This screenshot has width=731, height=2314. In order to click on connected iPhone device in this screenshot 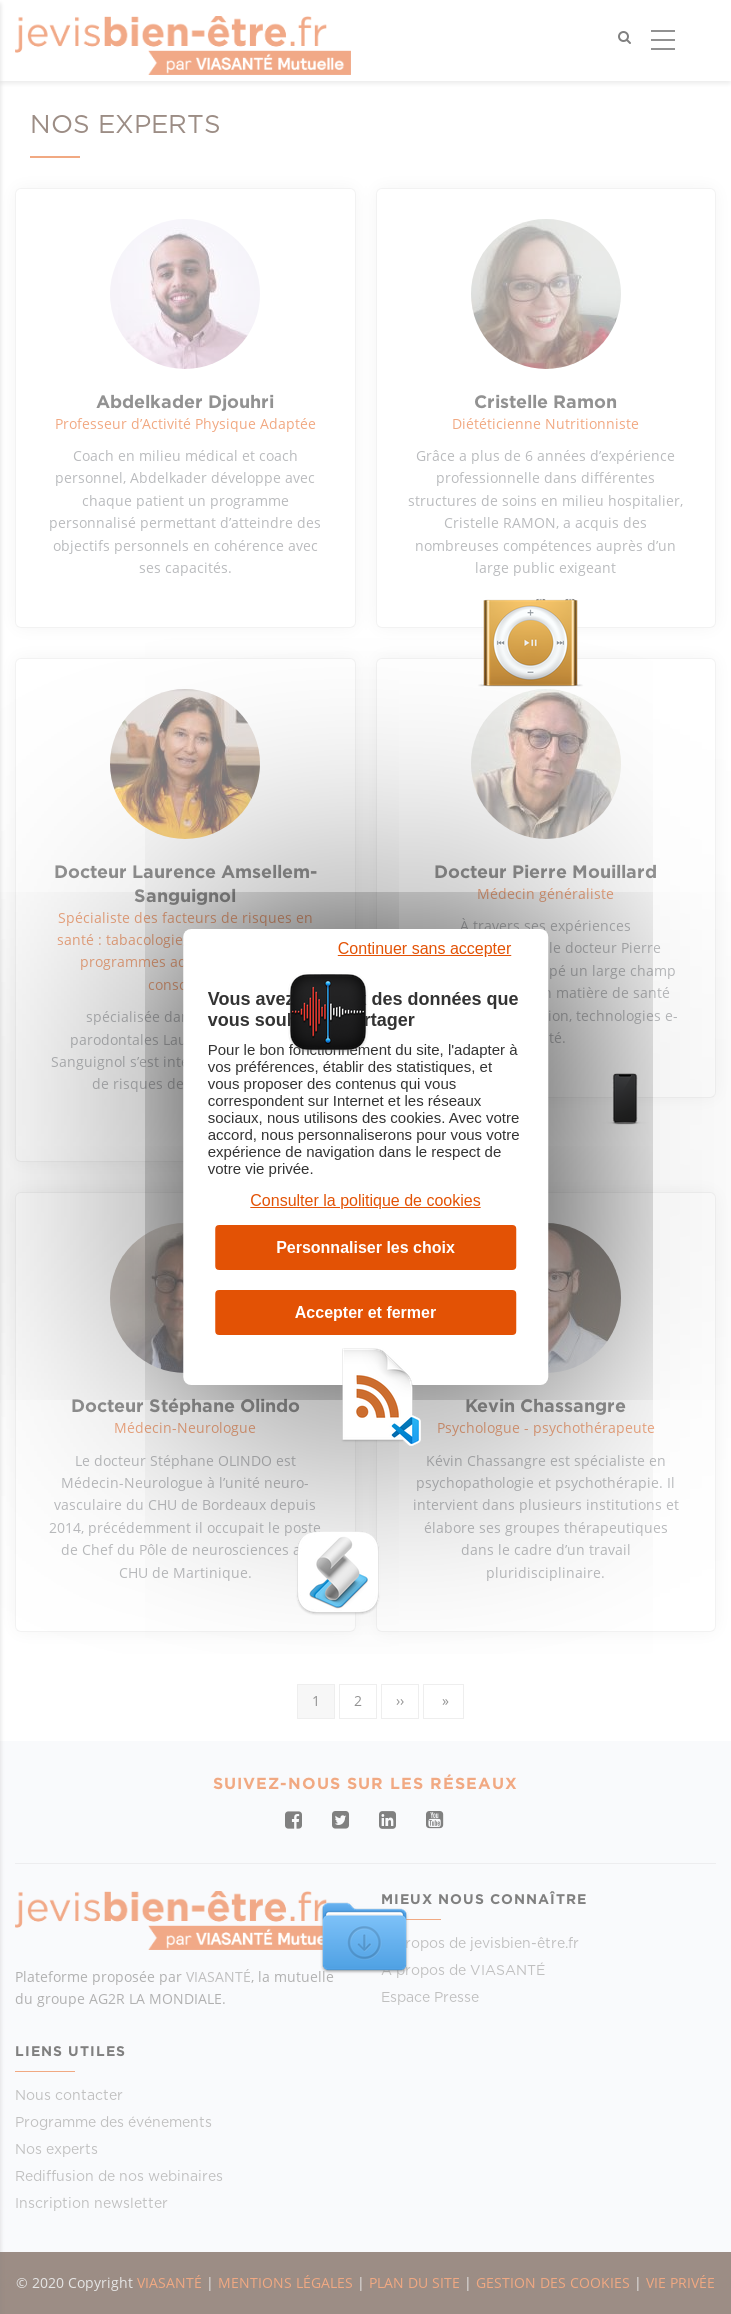, I will do `click(625, 1099)`.